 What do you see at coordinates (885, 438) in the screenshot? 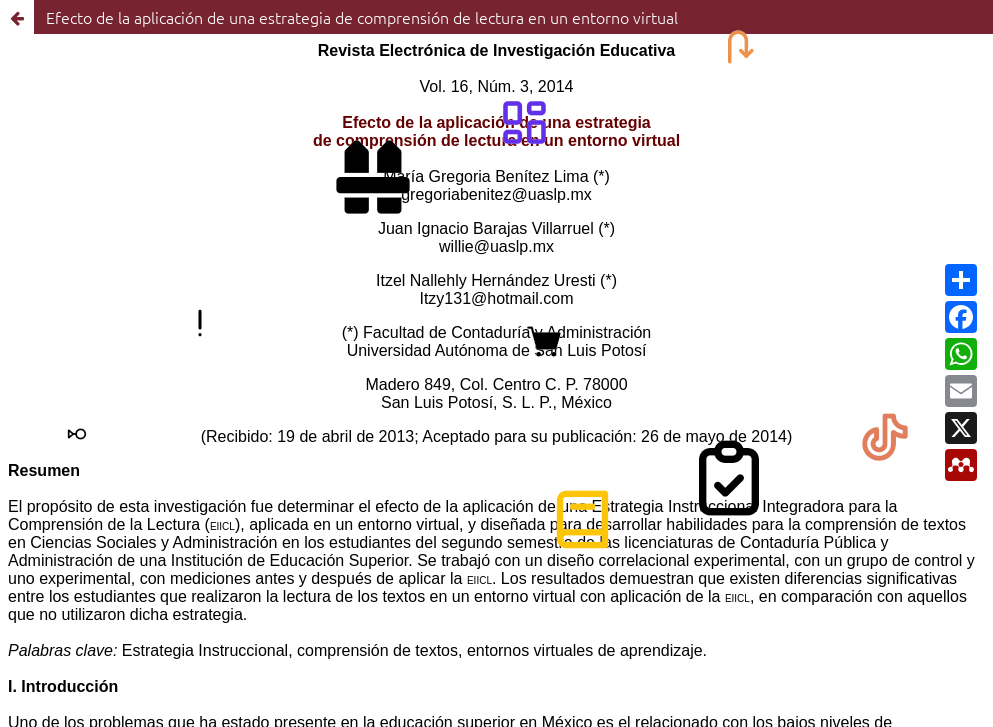
I see `open TikTok app` at bounding box center [885, 438].